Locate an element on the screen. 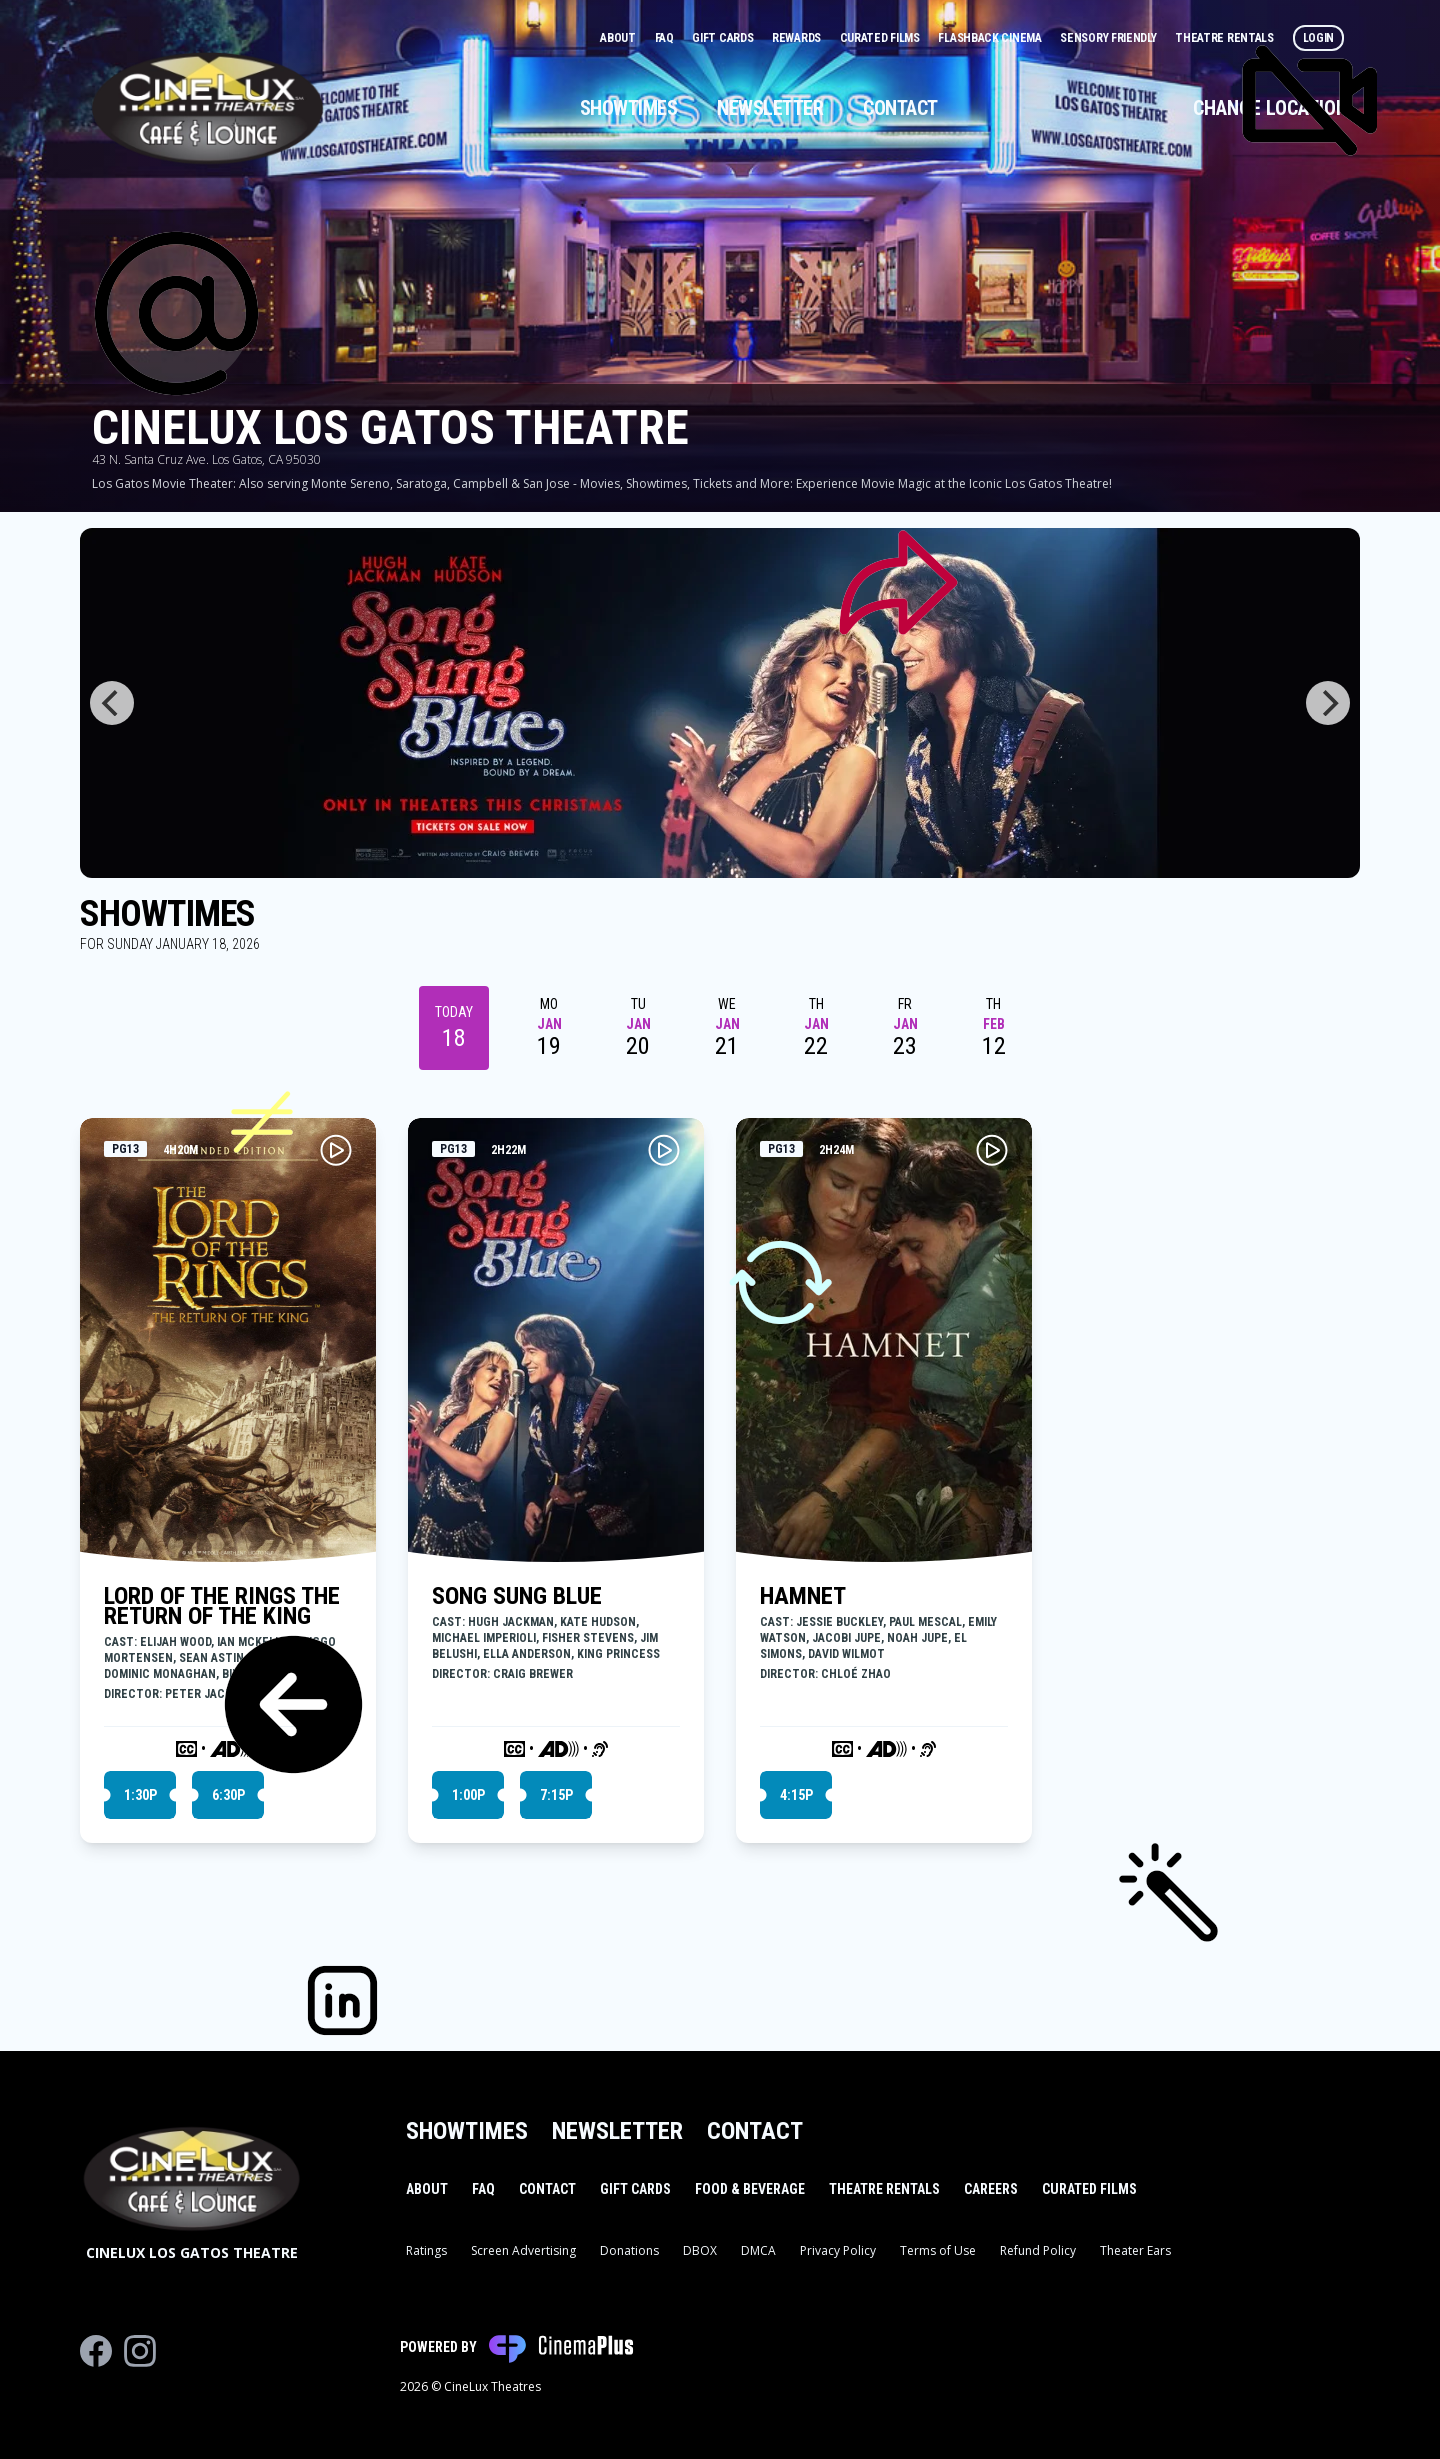 The image size is (1440, 2459). apply auto-enhance or magic adjustments is located at coordinates (1169, 1893).